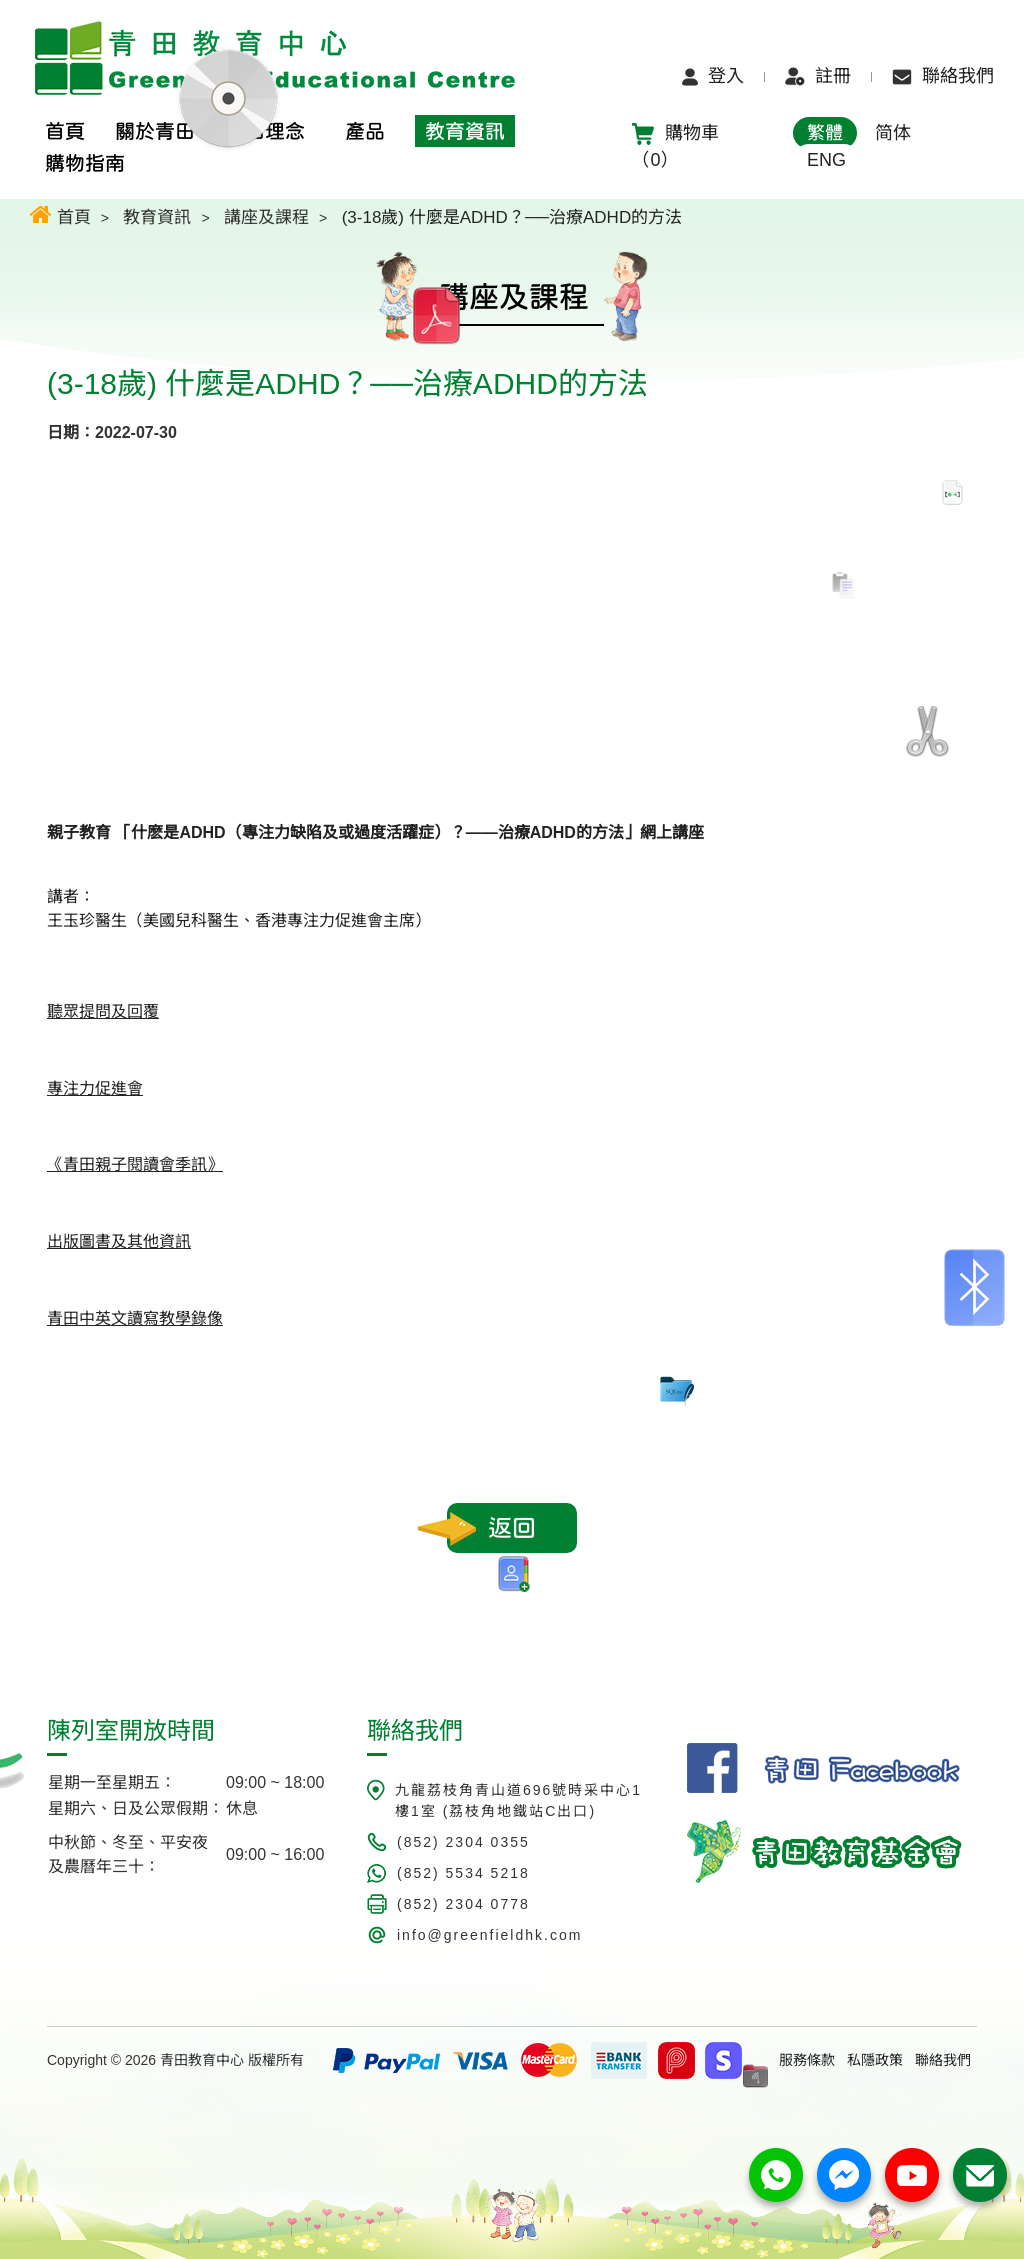 This screenshot has width=1024, height=2259. Describe the element at coordinates (755, 2075) in the screenshot. I see `folder synced with insync cloud service` at that location.